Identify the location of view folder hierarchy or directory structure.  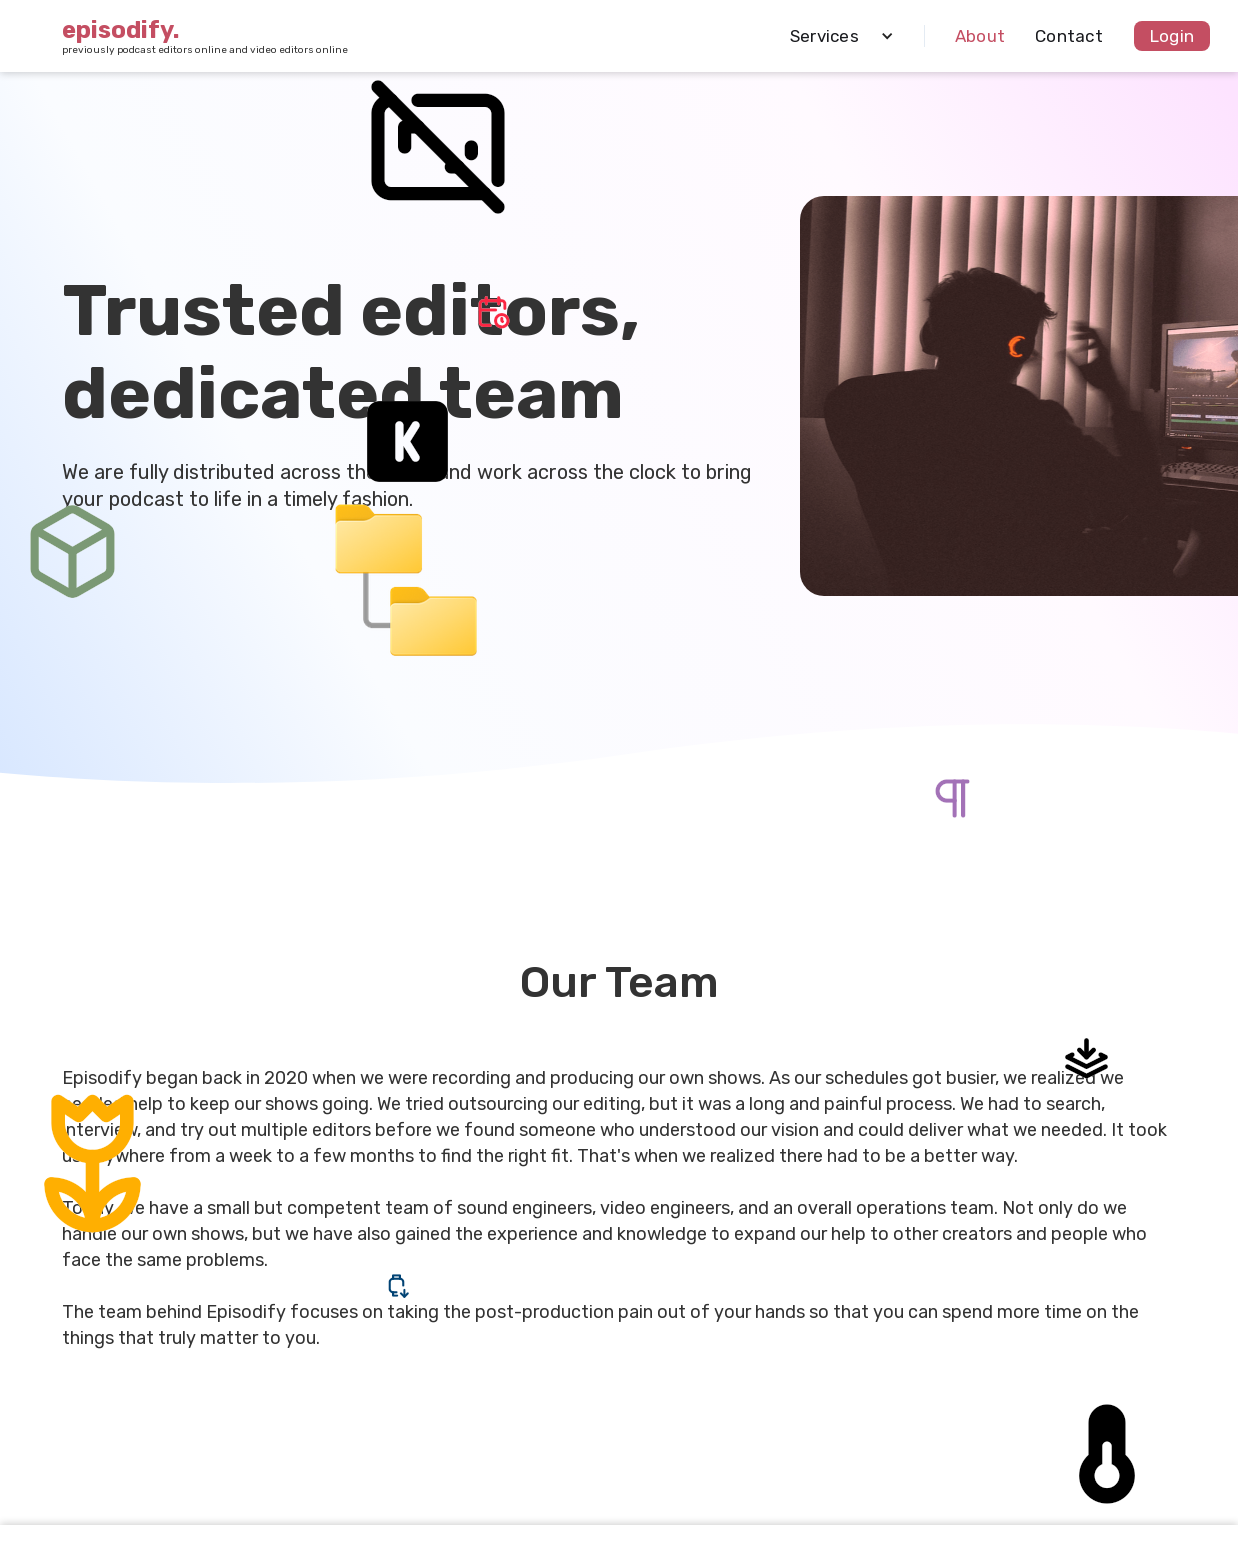
(410, 579).